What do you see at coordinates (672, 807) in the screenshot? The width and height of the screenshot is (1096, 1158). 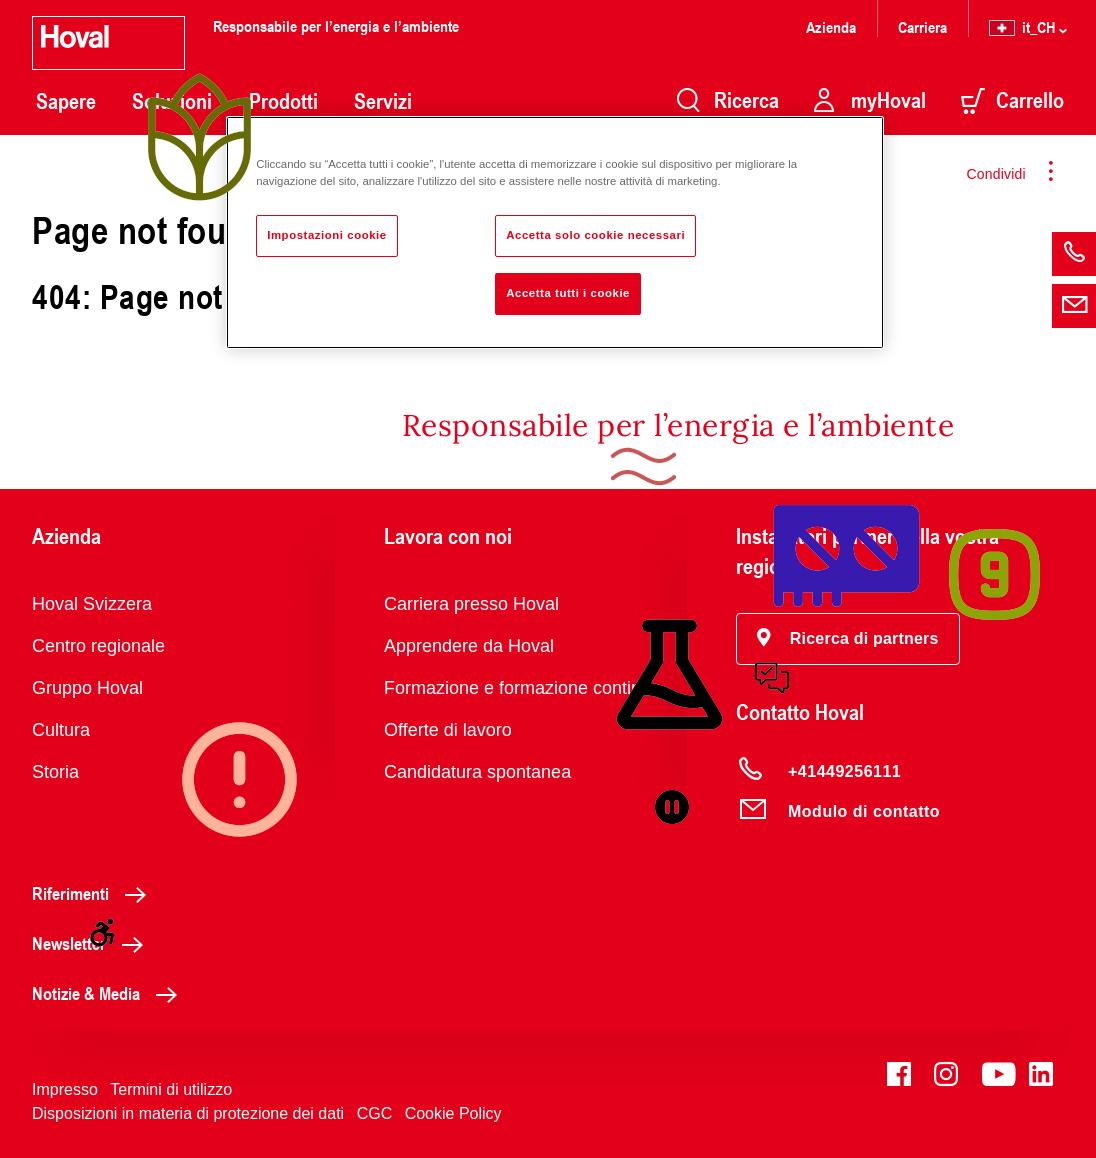 I see `pause media playback` at bounding box center [672, 807].